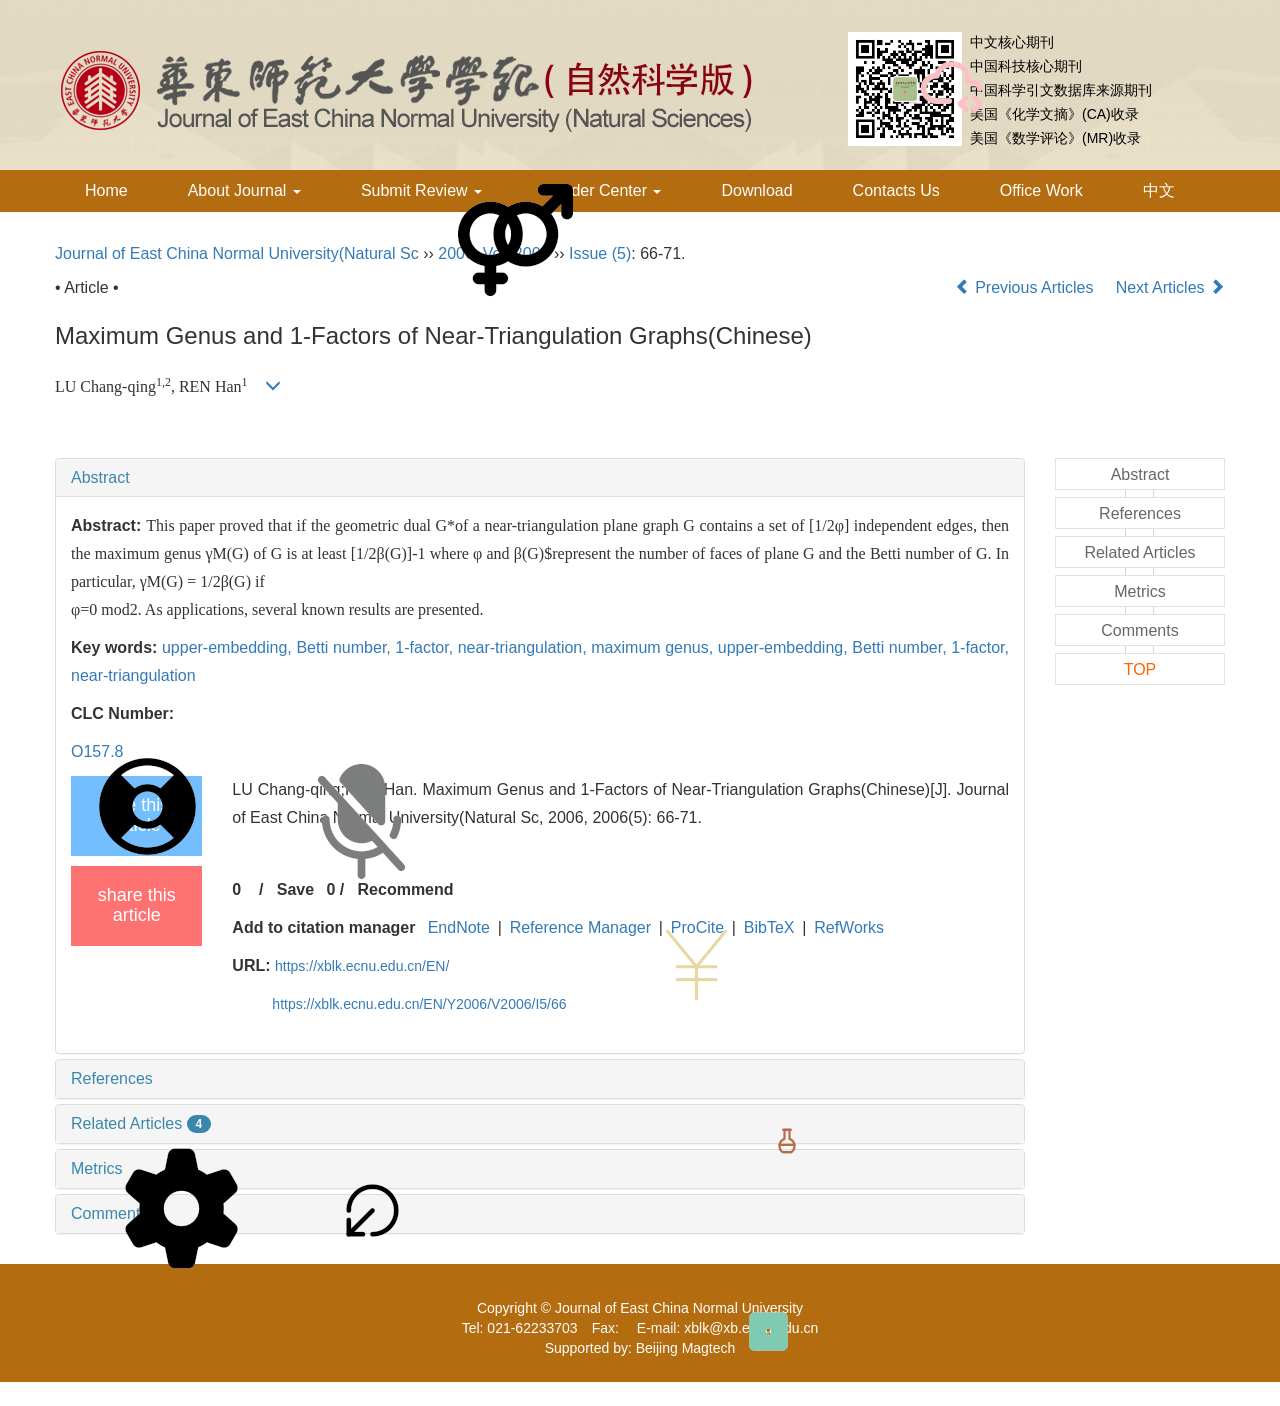 The height and width of the screenshot is (1406, 1280). What do you see at coordinates (696, 963) in the screenshot?
I see `view prices in japanese yen` at bounding box center [696, 963].